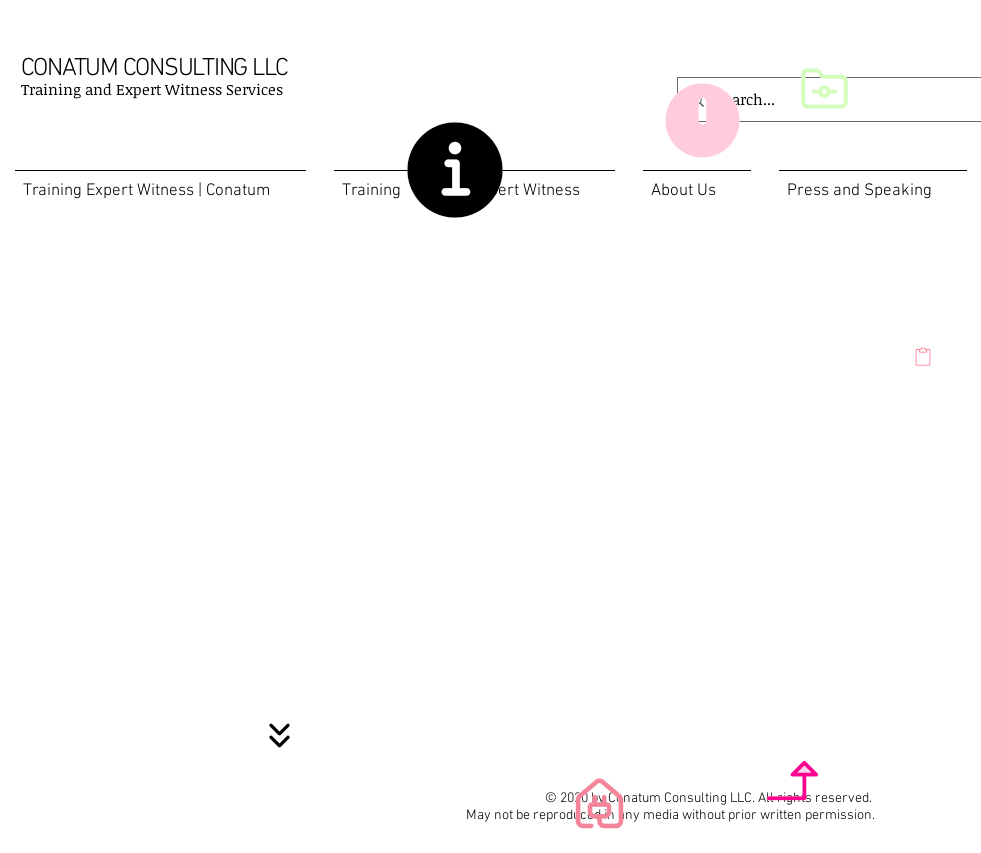 The height and width of the screenshot is (853, 981). What do you see at coordinates (279, 735) in the screenshot?
I see `scroll down or view more content` at bounding box center [279, 735].